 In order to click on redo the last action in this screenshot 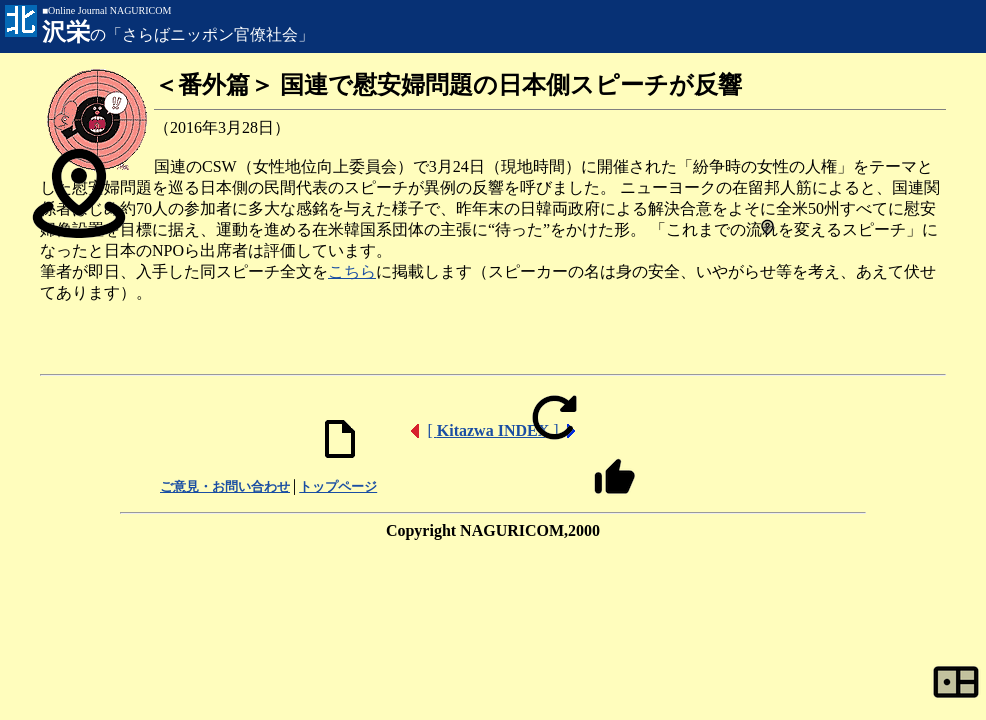, I will do `click(554, 417)`.